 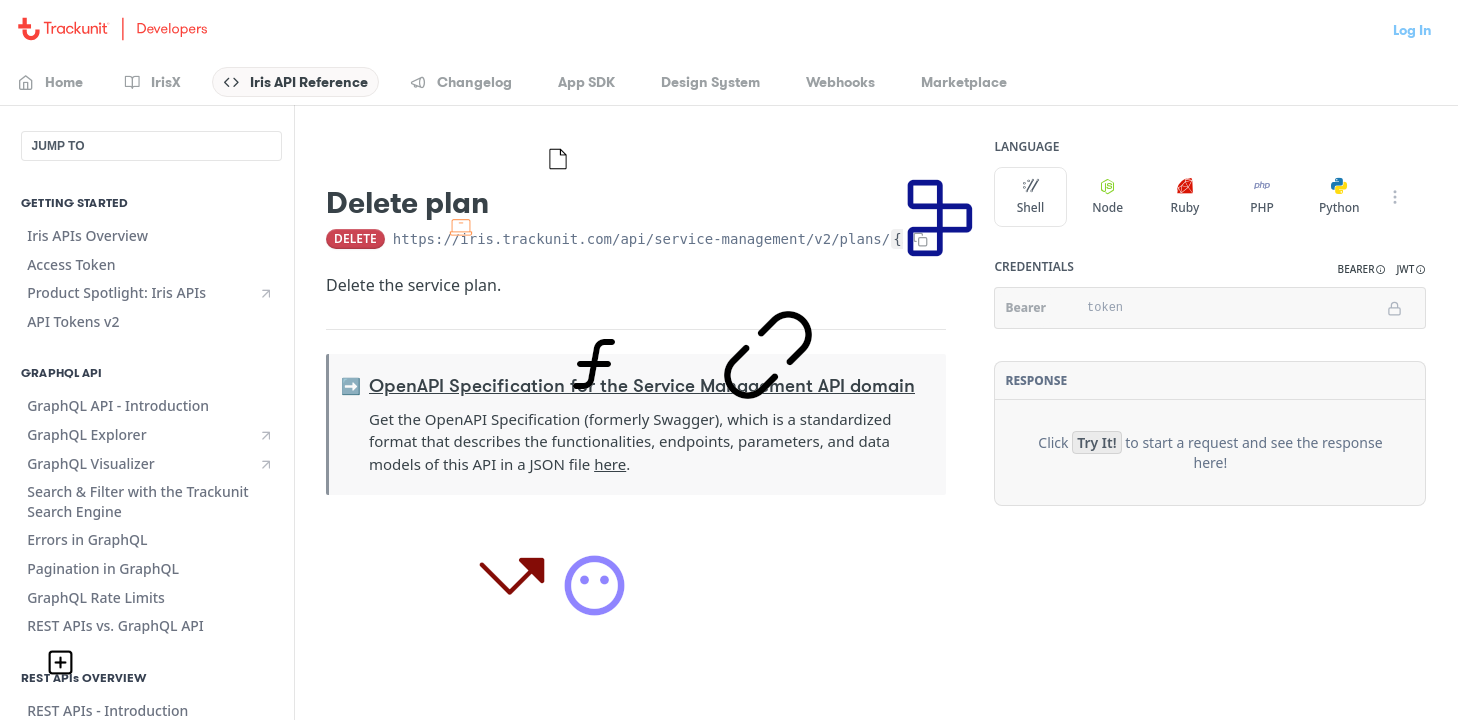 What do you see at coordinates (594, 364) in the screenshot?
I see `access mathematical or programming functions` at bounding box center [594, 364].